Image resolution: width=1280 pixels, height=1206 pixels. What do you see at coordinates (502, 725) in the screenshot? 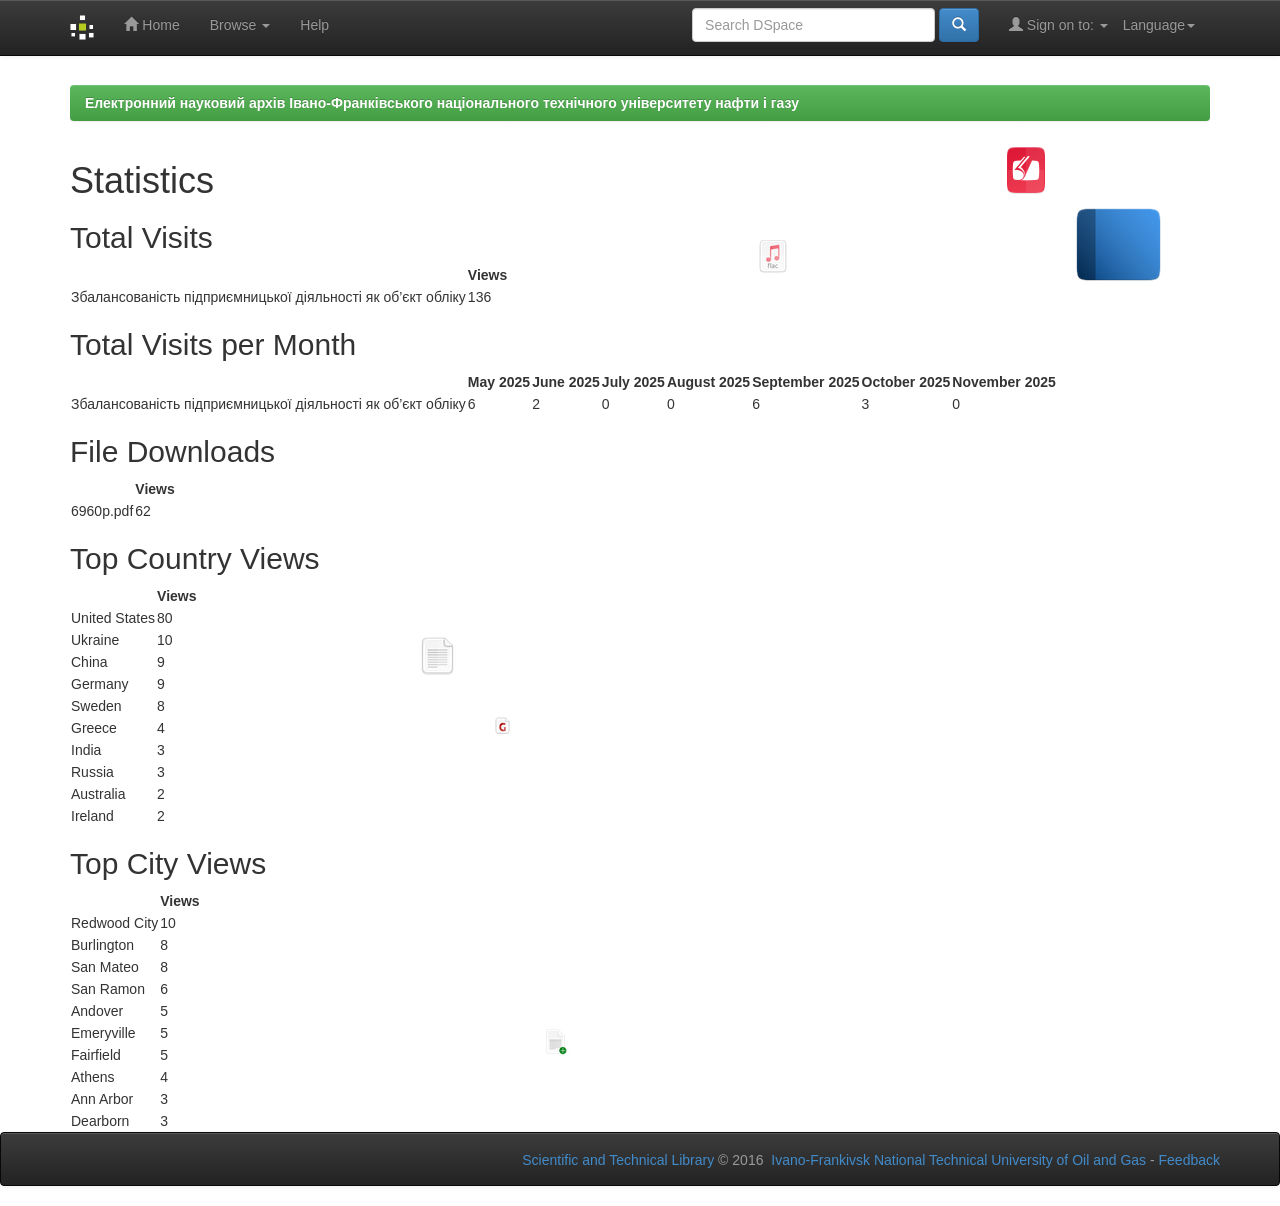
I see `a G-code file used for CNC or 3D printing instructions` at bounding box center [502, 725].